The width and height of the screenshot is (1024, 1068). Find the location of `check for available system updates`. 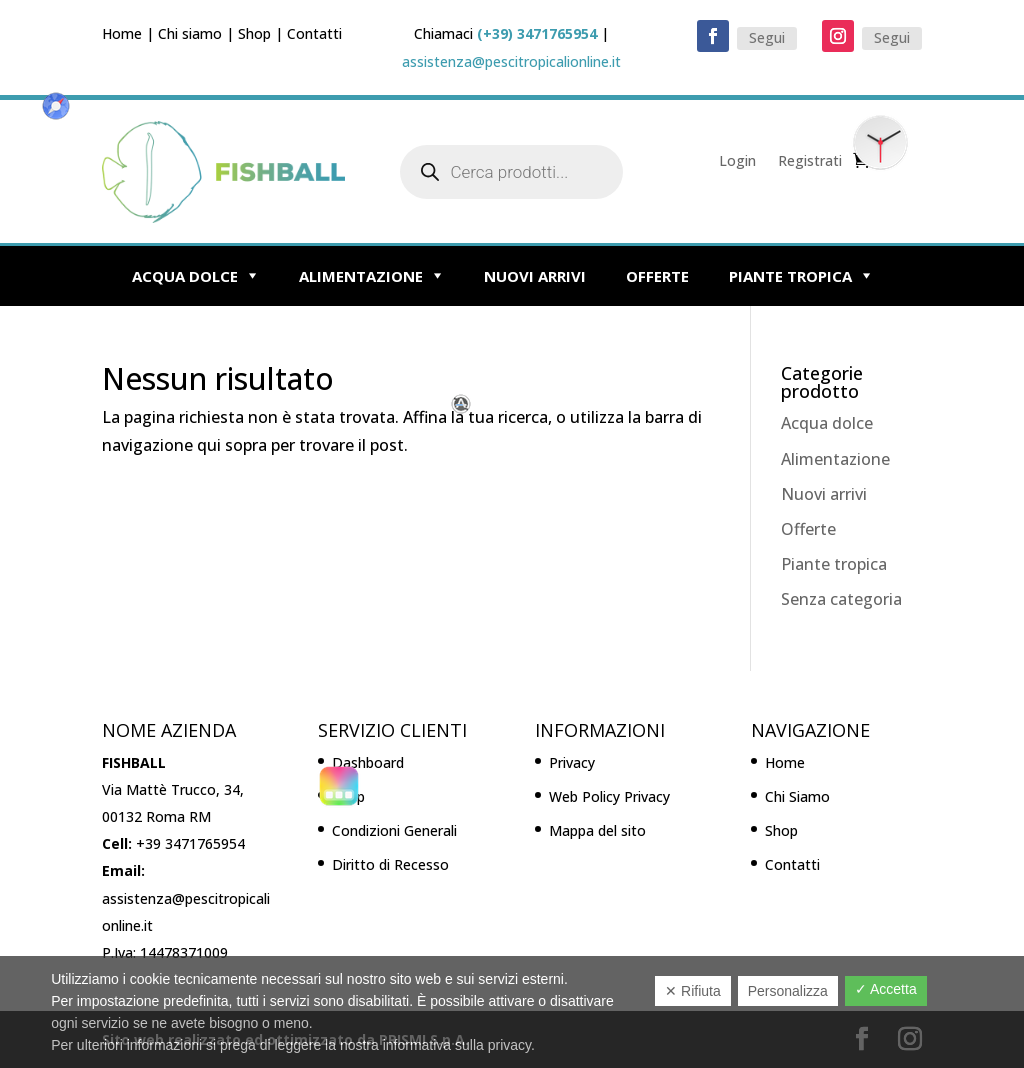

check for available system updates is located at coordinates (461, 404).